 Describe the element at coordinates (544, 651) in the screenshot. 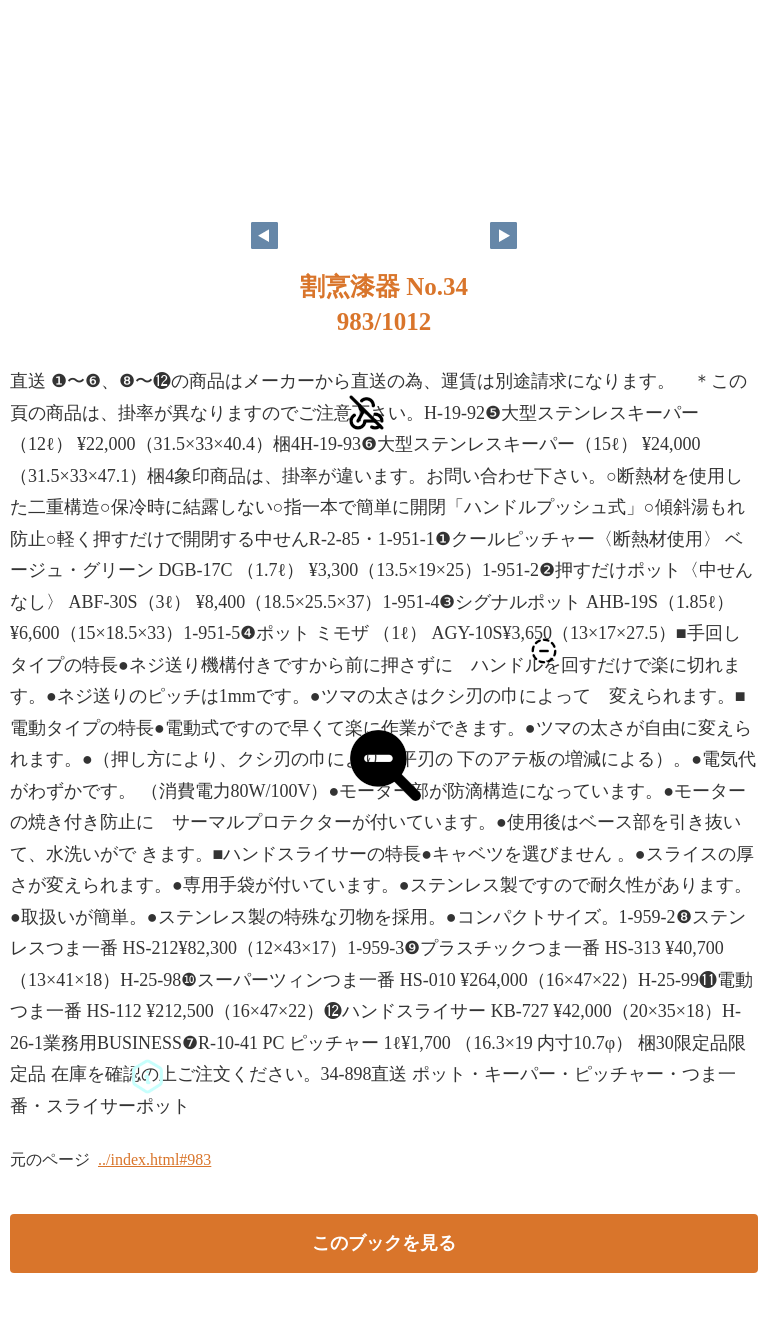

I see `remove item from a pending or draft state` at that location.